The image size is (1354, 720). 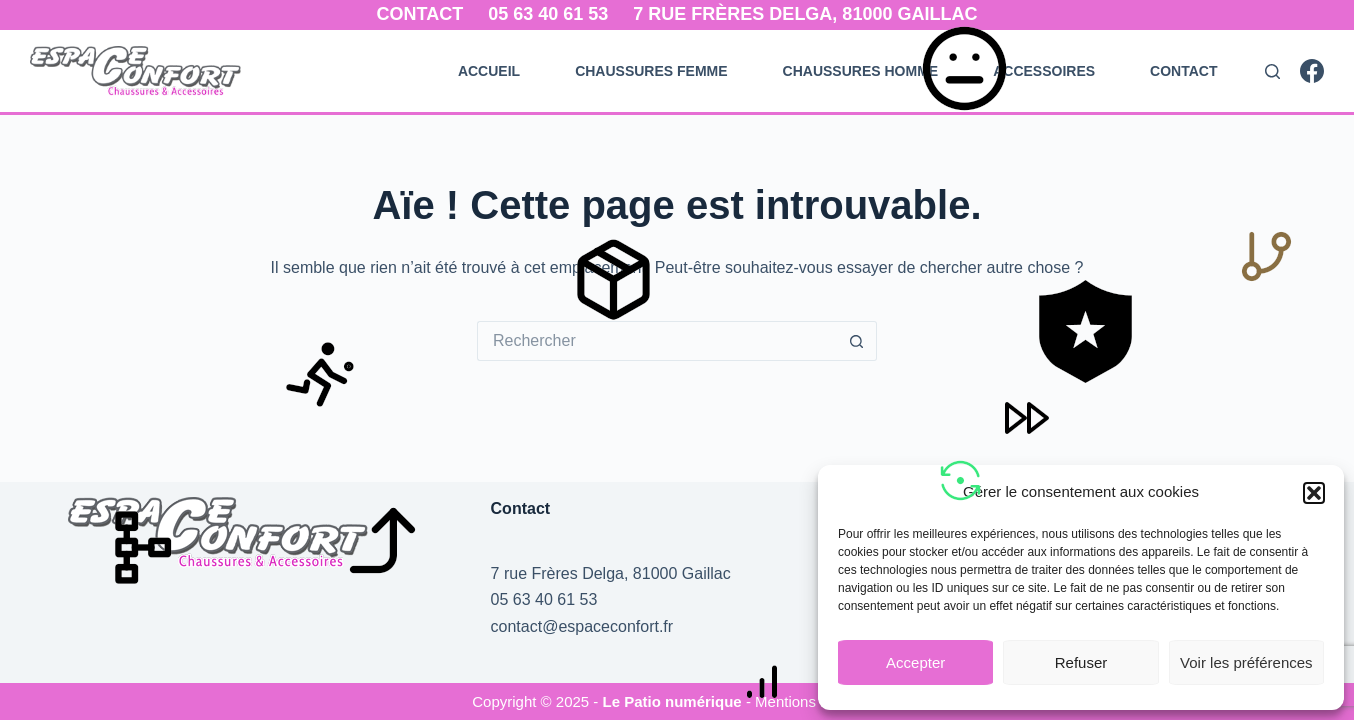 I want to click on view security or protection settings, so click(x=1085, y=331).